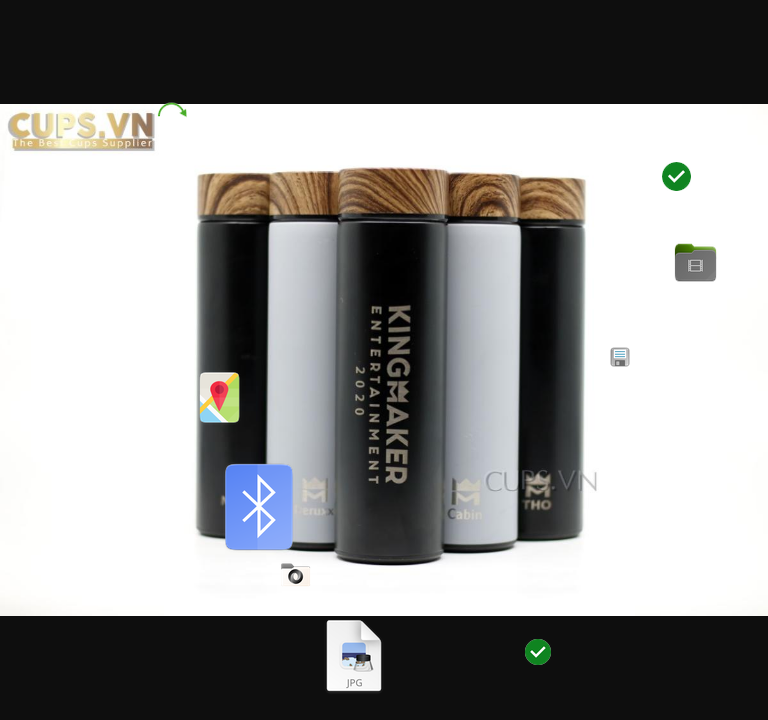 Image resolution: width=768 pixels, height=720 pixels. Describe the element at coordinates (259, 507) in the screenshot. I see `indicates bluetooth is active and connected` at that location.